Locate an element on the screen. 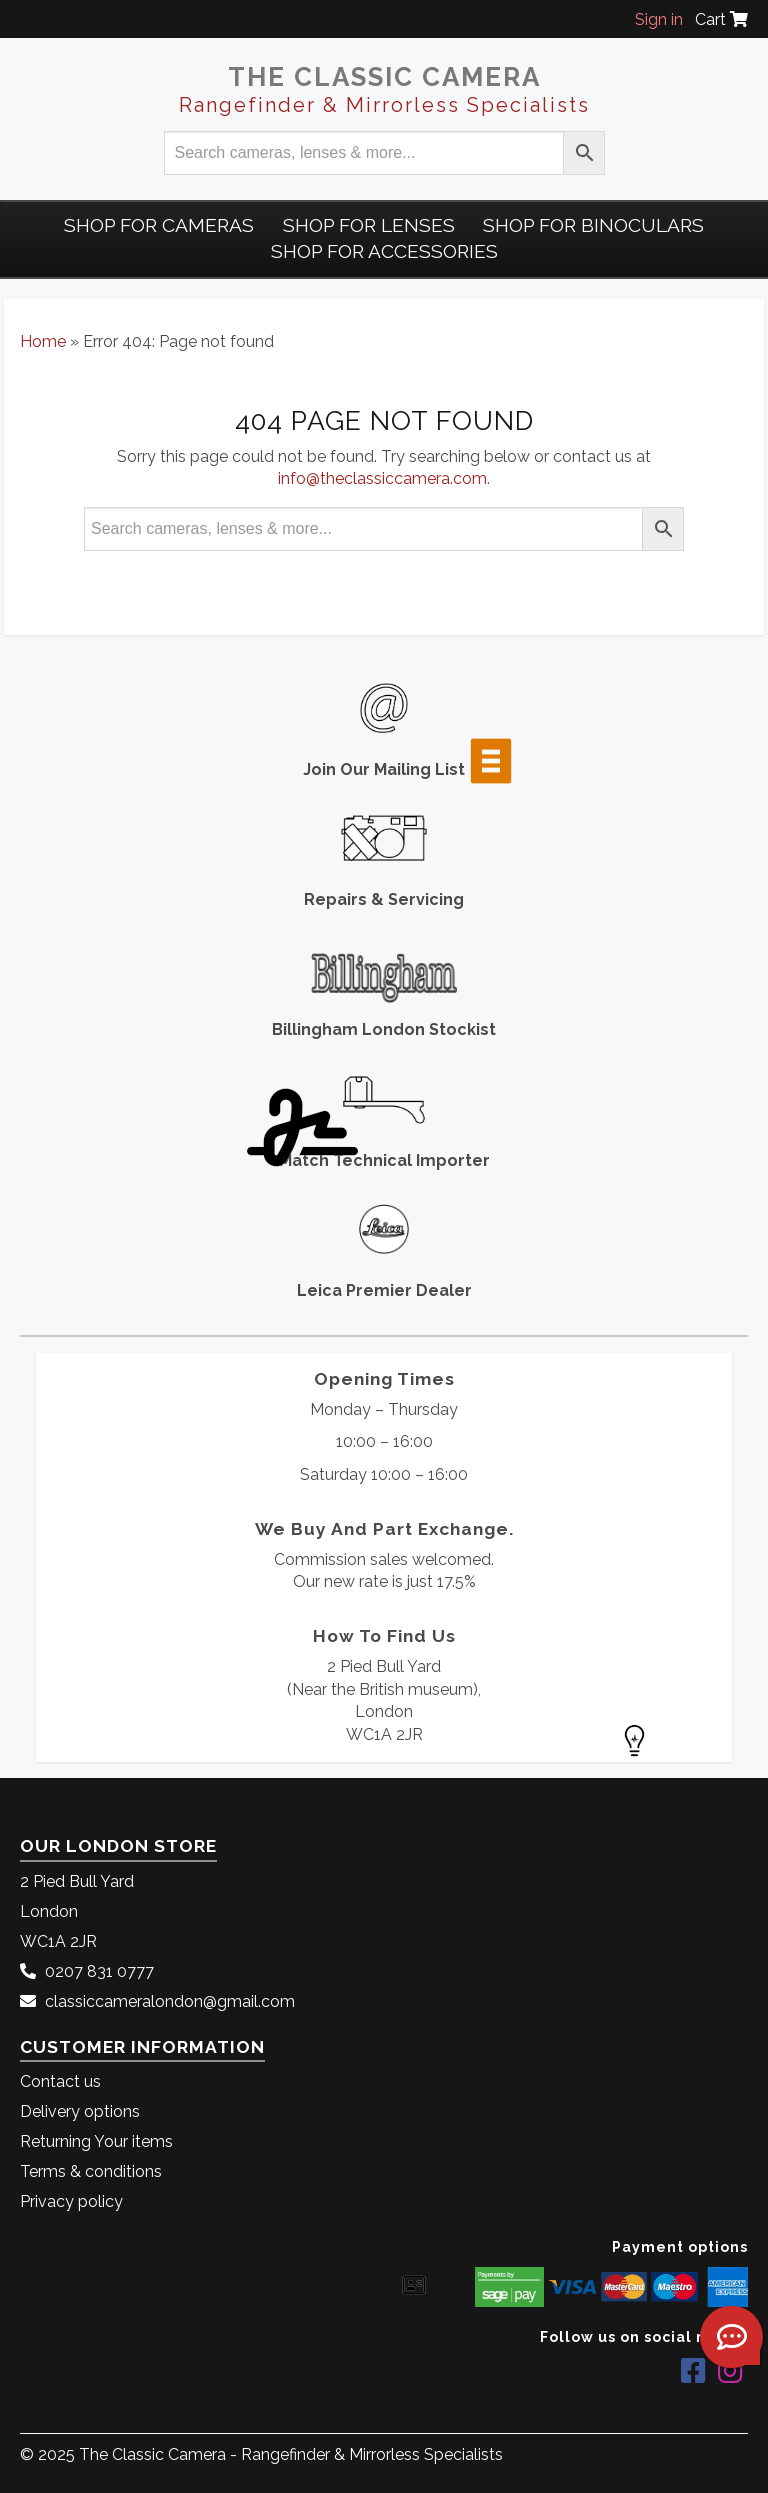 Image resolution: width=768 pixels, height=2493 pixels. add your signature to a document is located at coordinates (302, 1127).